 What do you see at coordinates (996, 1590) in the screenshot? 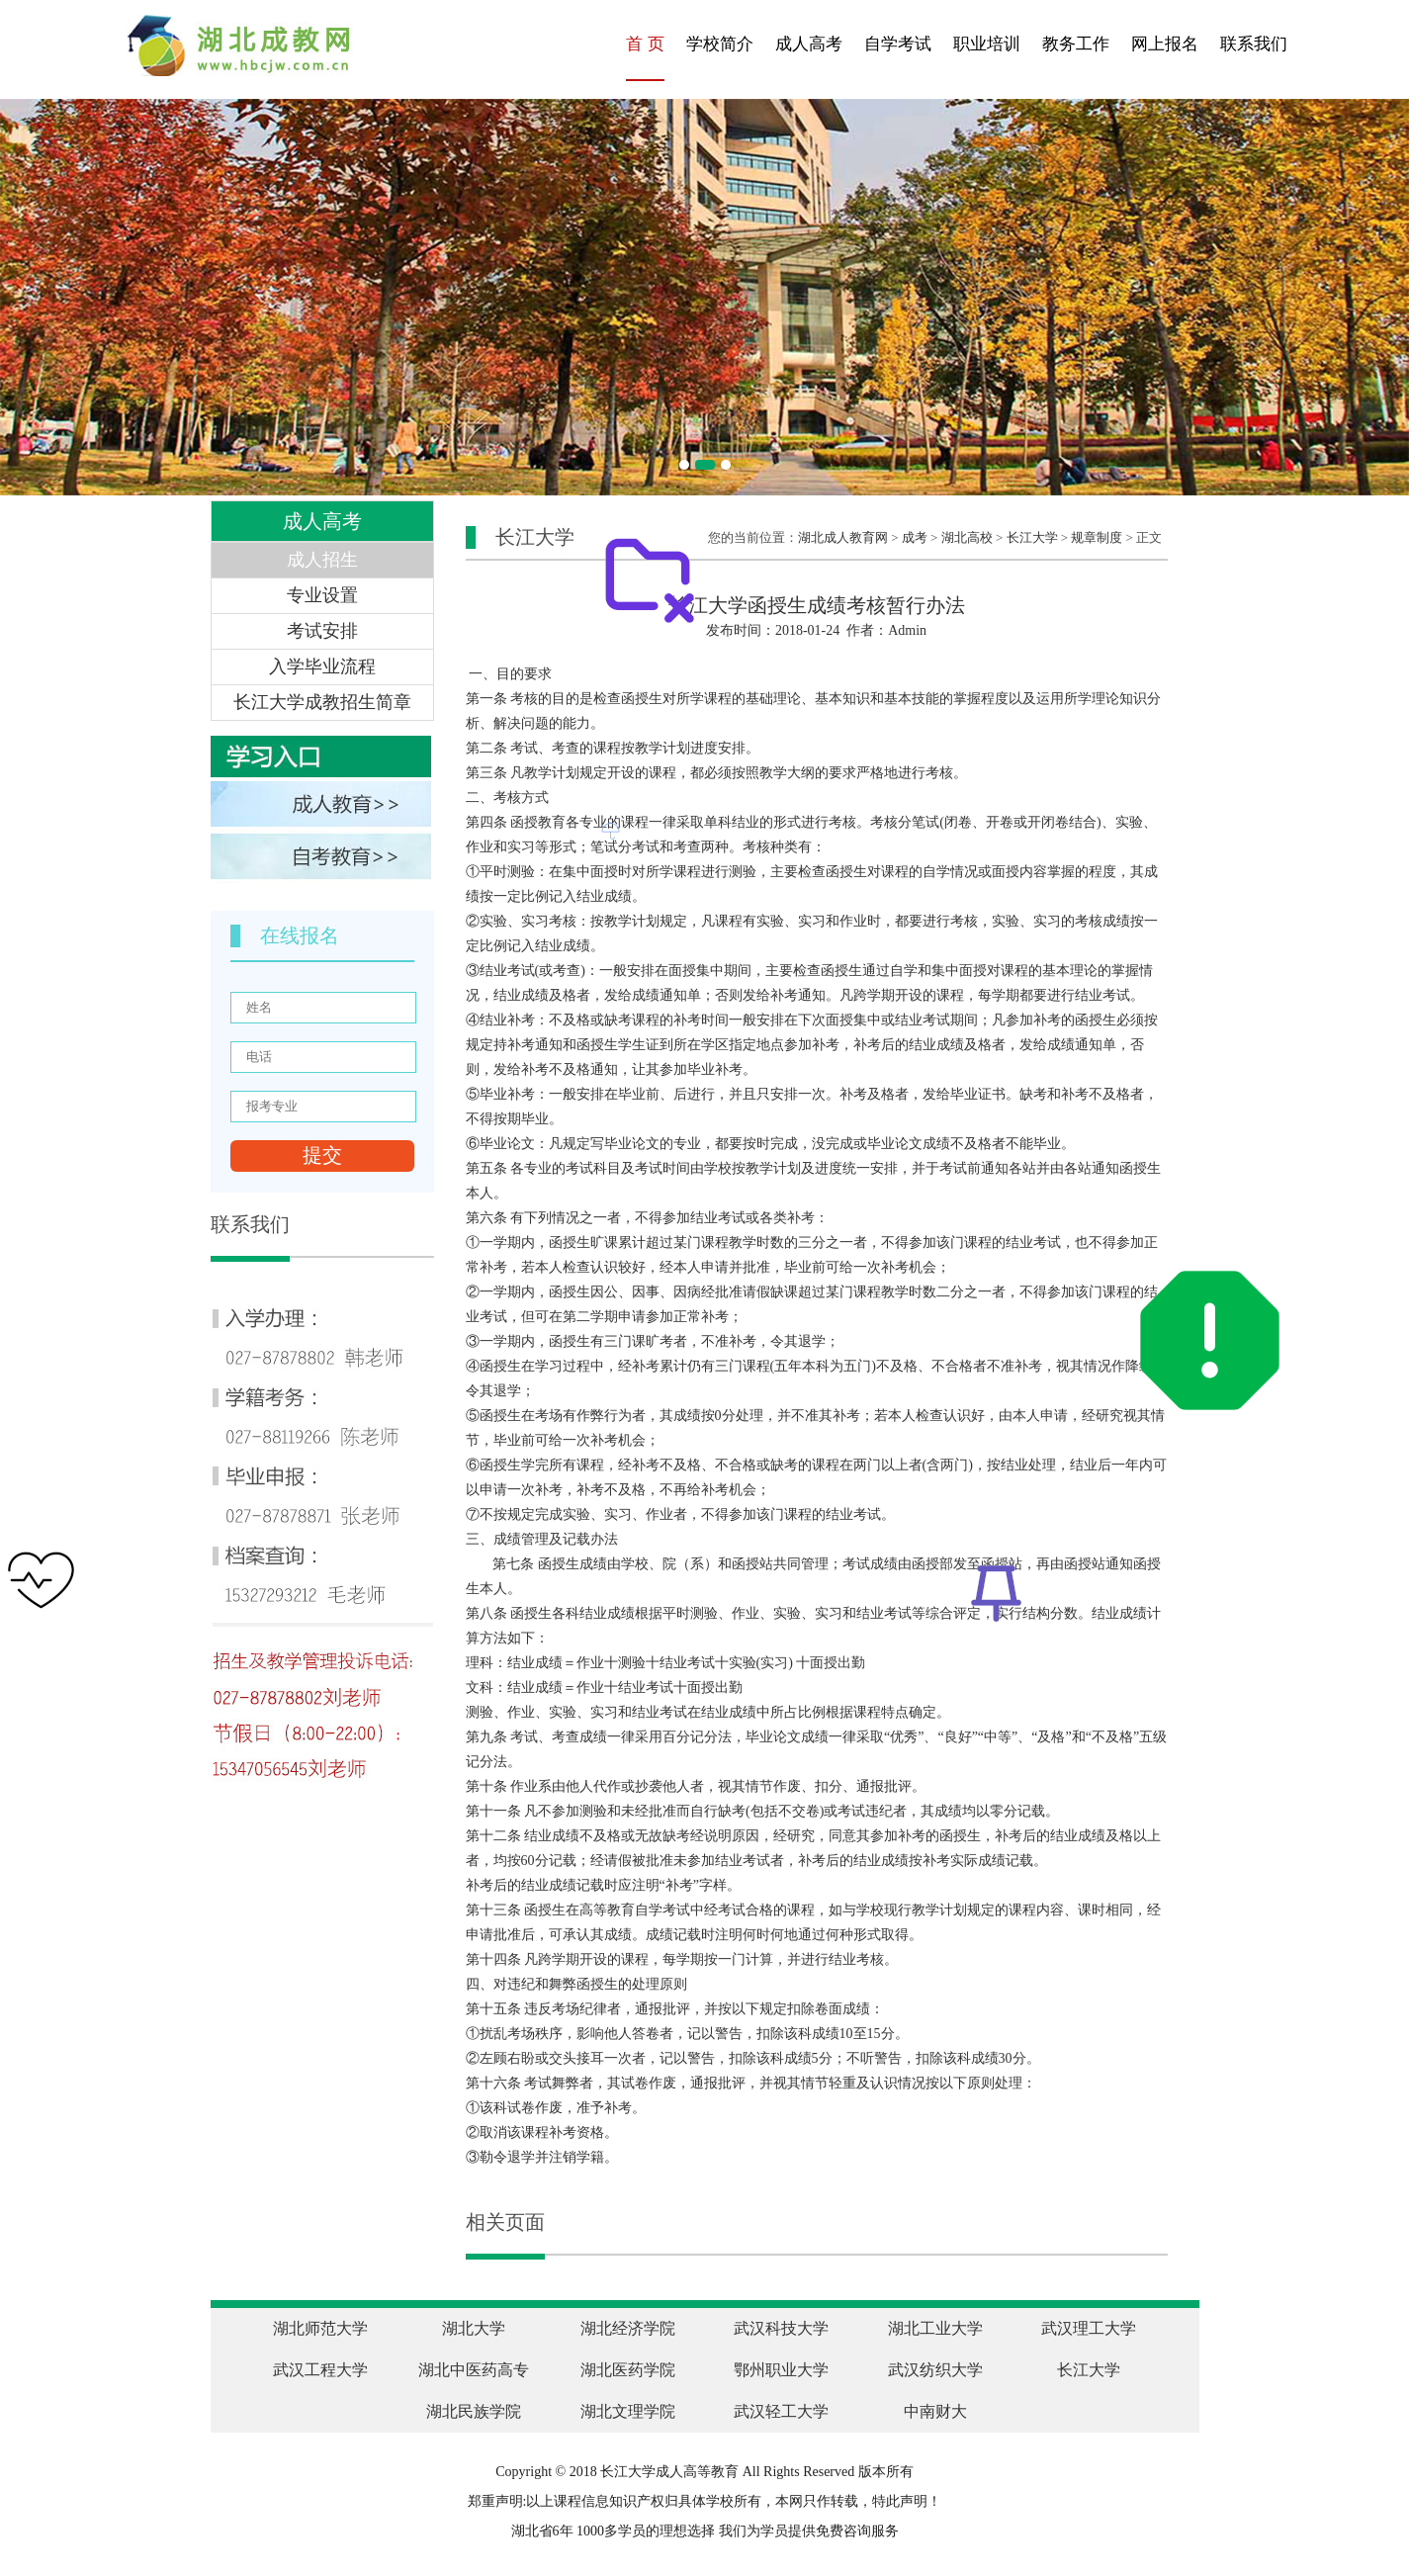
I see `pin an item to keep it visible` at bounding box center [996, 1590].